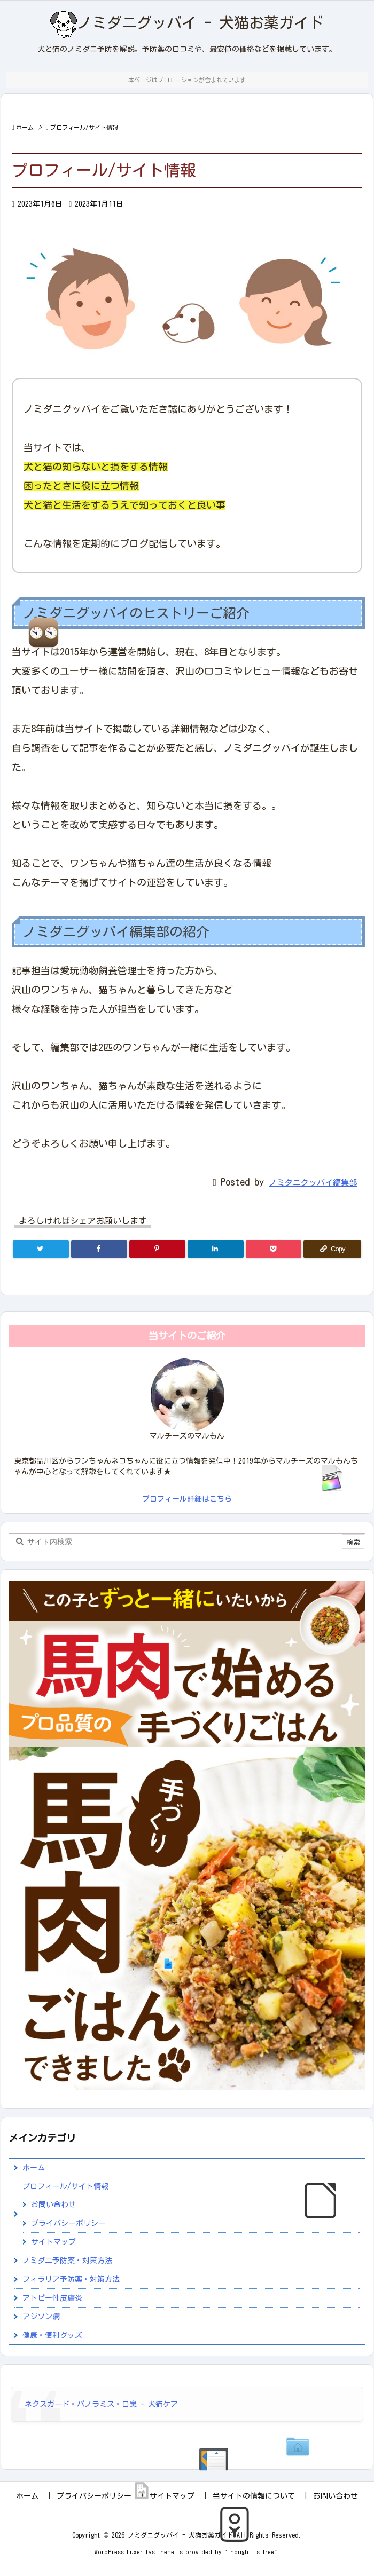 This screenshot has height=2576, width=374. What do you see at coordinates (320, 2200) in the screenshot?
I see `open LibreOffice suite` at bounding box center [320, 2200].